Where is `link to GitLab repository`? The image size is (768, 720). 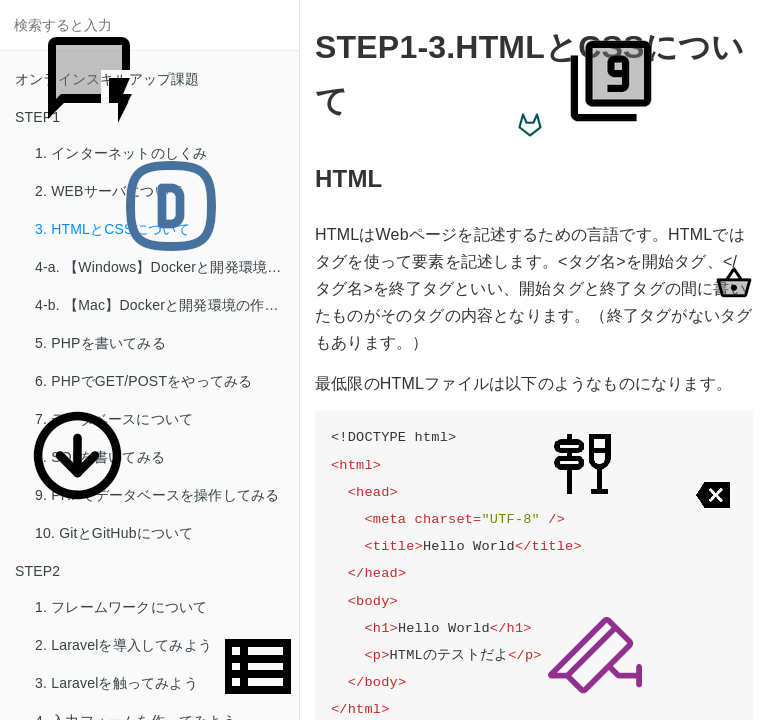 link to GitLab repository is located at coordinates (530, 125).